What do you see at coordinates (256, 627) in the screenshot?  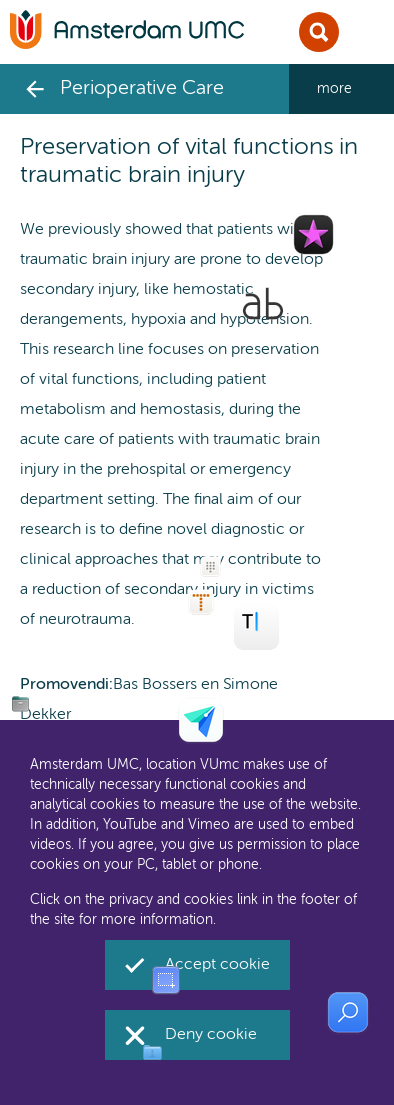 I see `open text editor application` at bounding box center [256, 627].